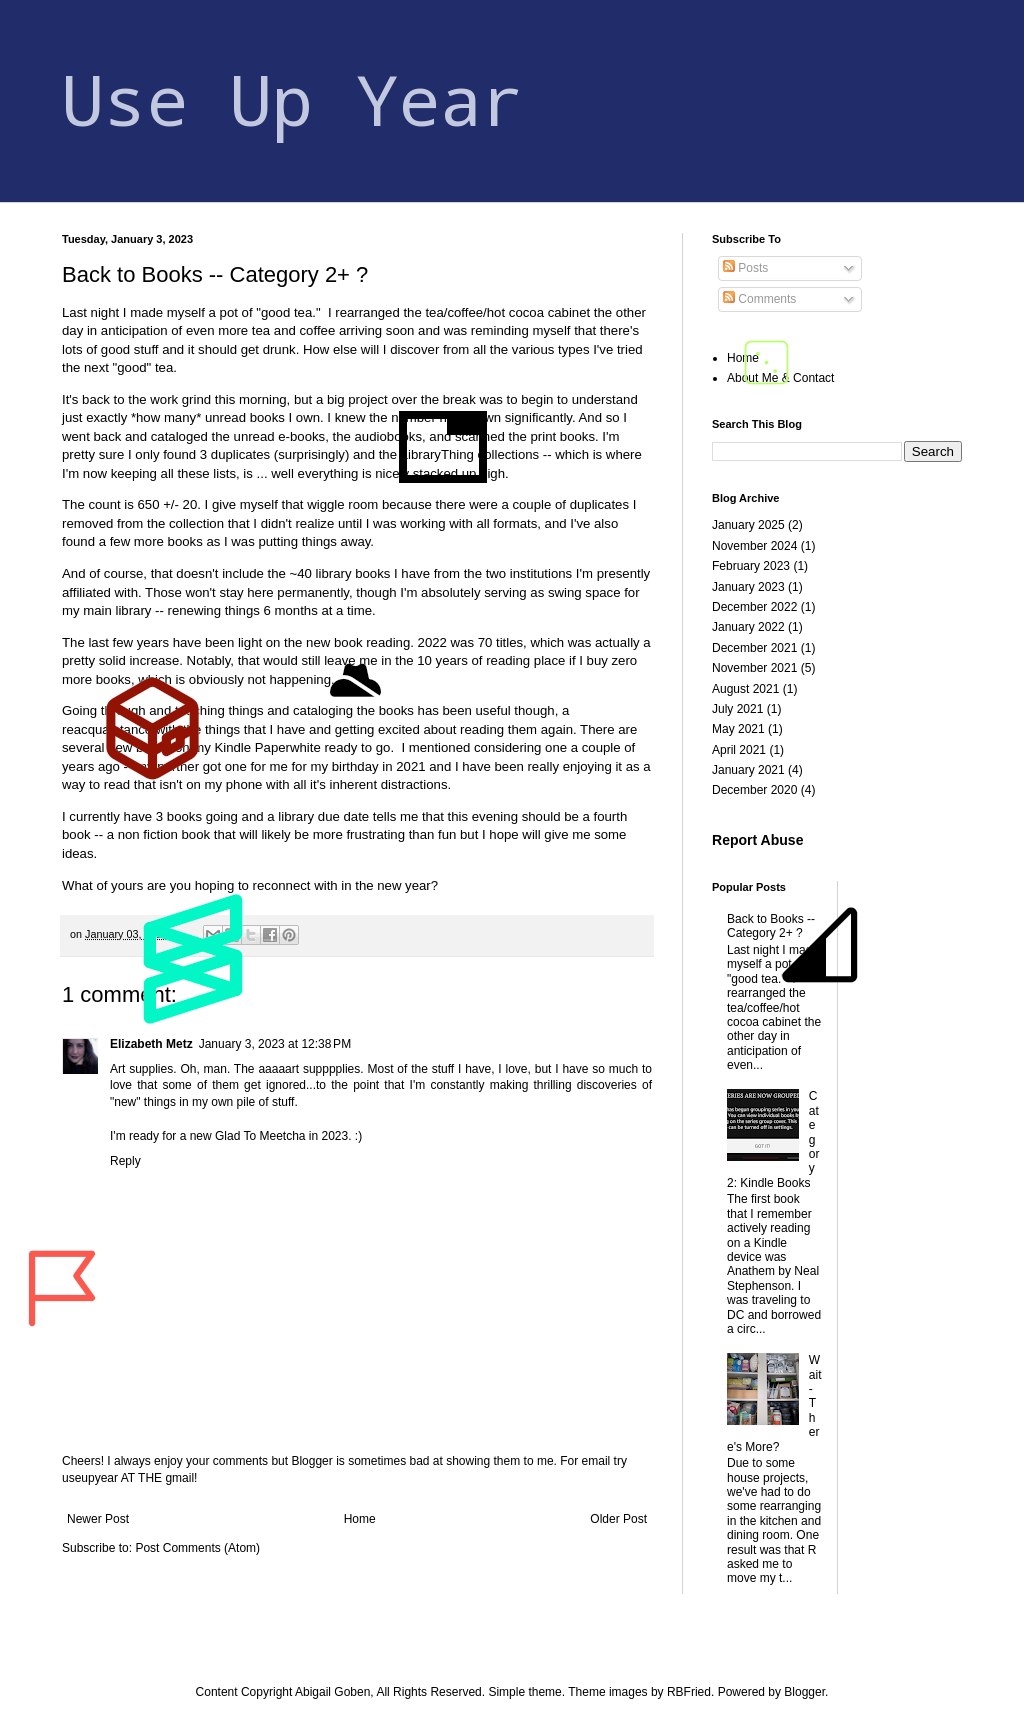 Image resolution: width=1024 pixels, height=1731 pixels. Describe the element at coordinates (766, 362) in the screenshot. I see `roll or randomize a selection` at that location.